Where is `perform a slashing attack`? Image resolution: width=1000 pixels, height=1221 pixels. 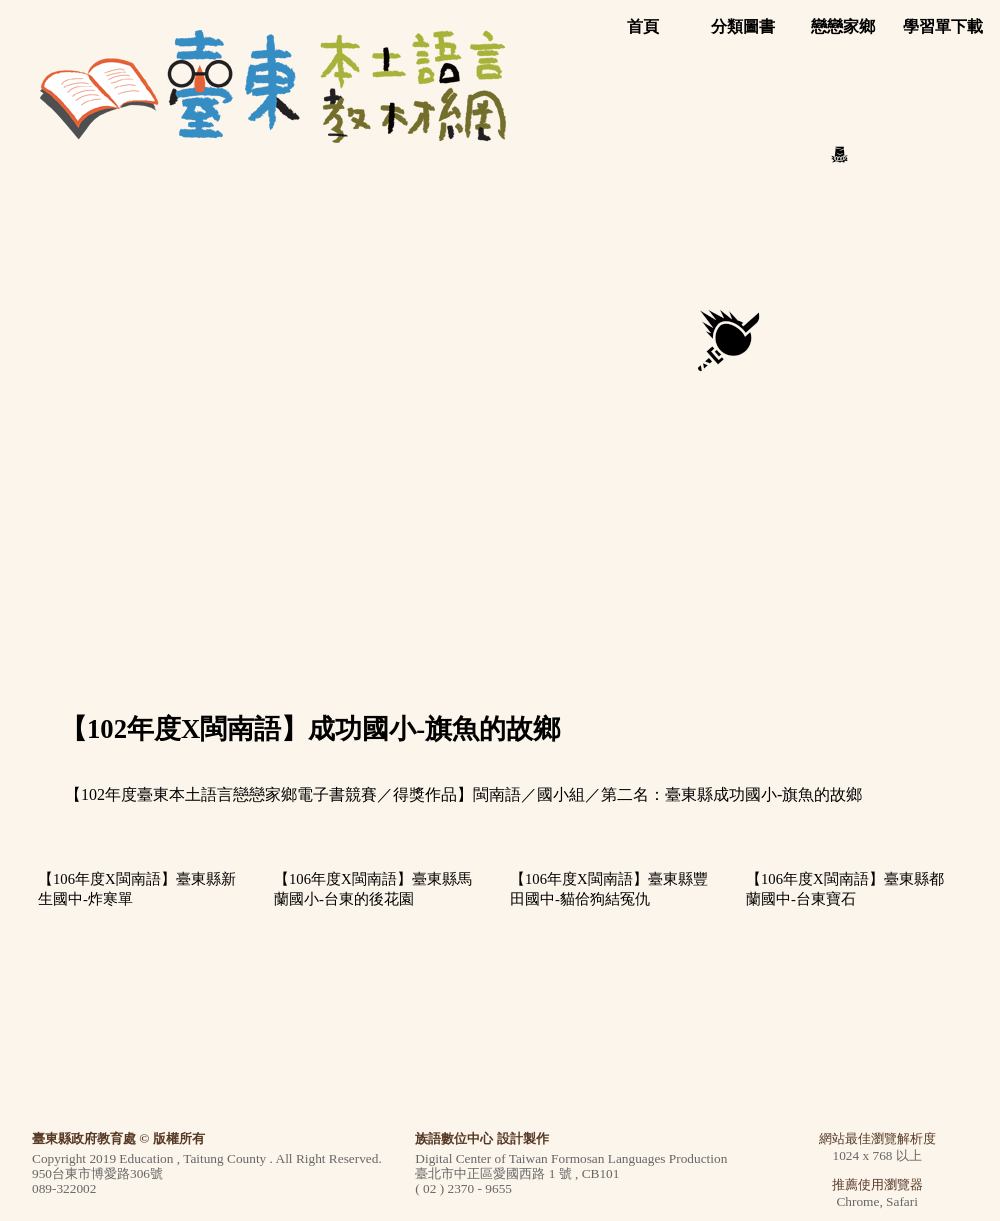 perform a slashing attack is located at coordinates (728, 340).